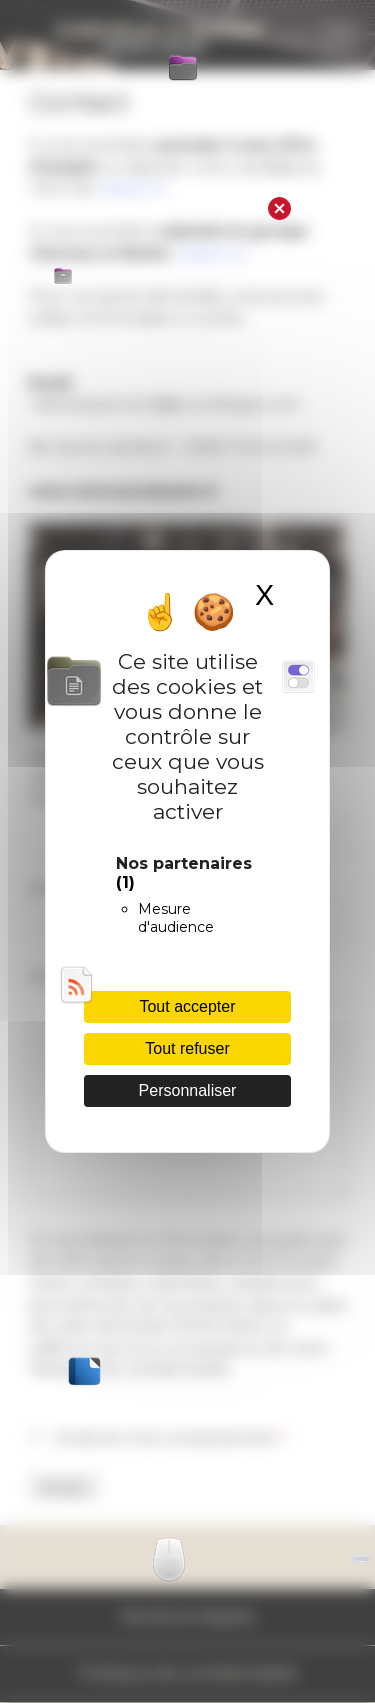 Image resolution: width=375 pixels, height=1703 pixels. Describe the element at coordinates (76, 984) in the screenshot. I see `an RSS feed file or document` at that location.